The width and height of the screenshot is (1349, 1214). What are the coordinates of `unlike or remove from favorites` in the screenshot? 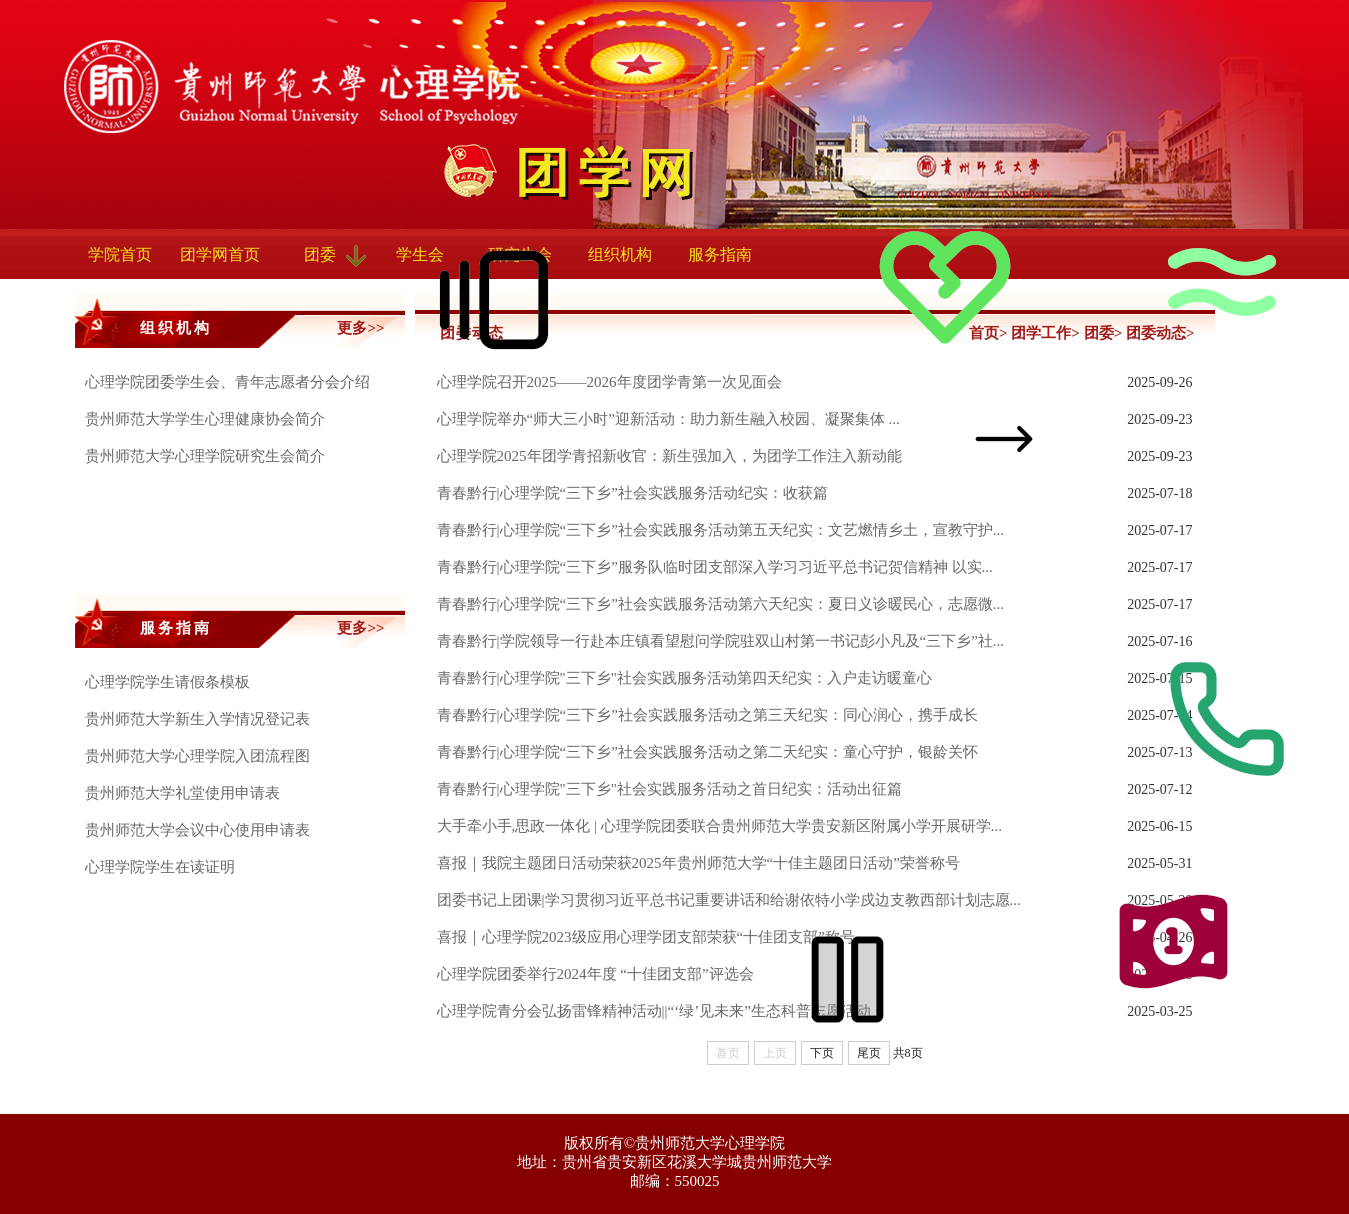 It's located at (945, 283).